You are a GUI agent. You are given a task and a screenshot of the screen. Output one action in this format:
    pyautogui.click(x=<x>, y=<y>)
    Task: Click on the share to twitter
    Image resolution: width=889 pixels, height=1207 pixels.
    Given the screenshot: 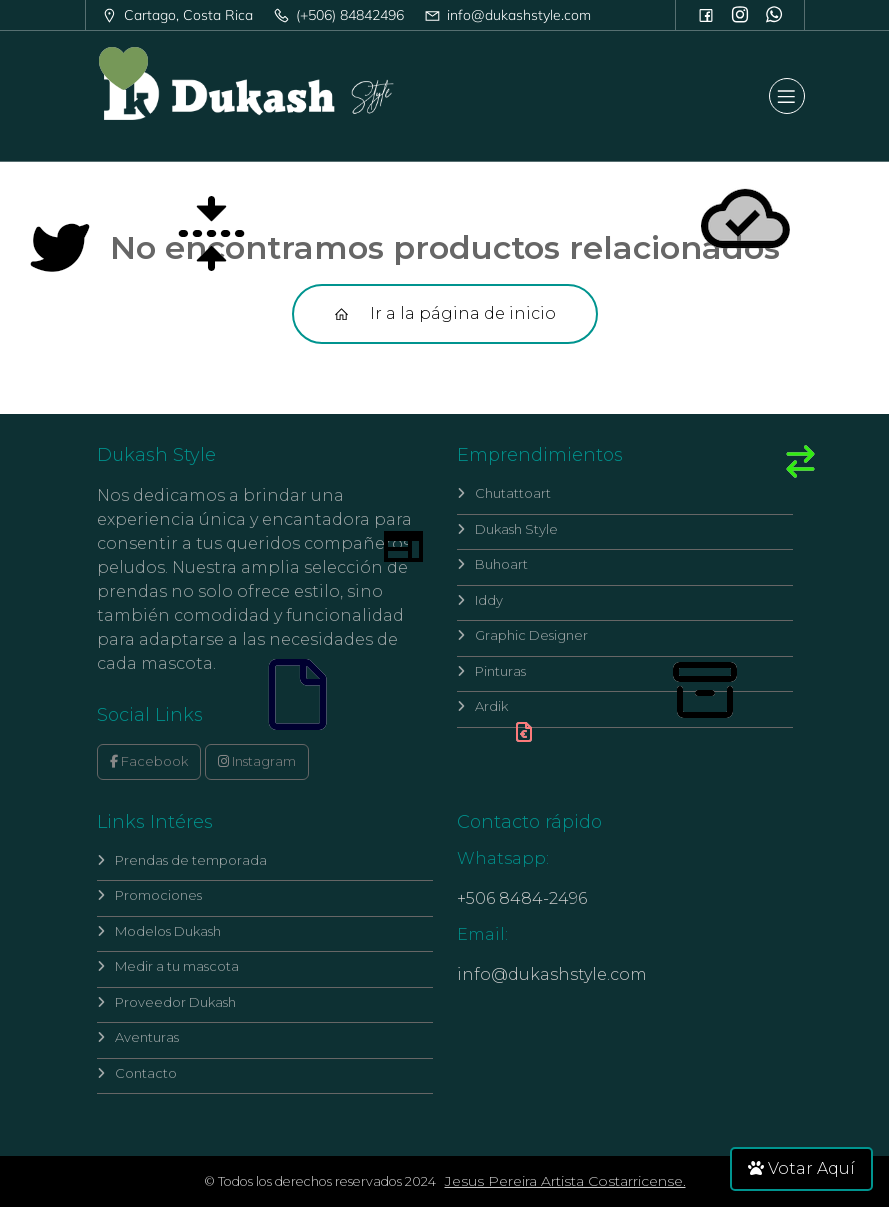 What is the action you would take?
    pyautogui.click(x=60, y=248)
    